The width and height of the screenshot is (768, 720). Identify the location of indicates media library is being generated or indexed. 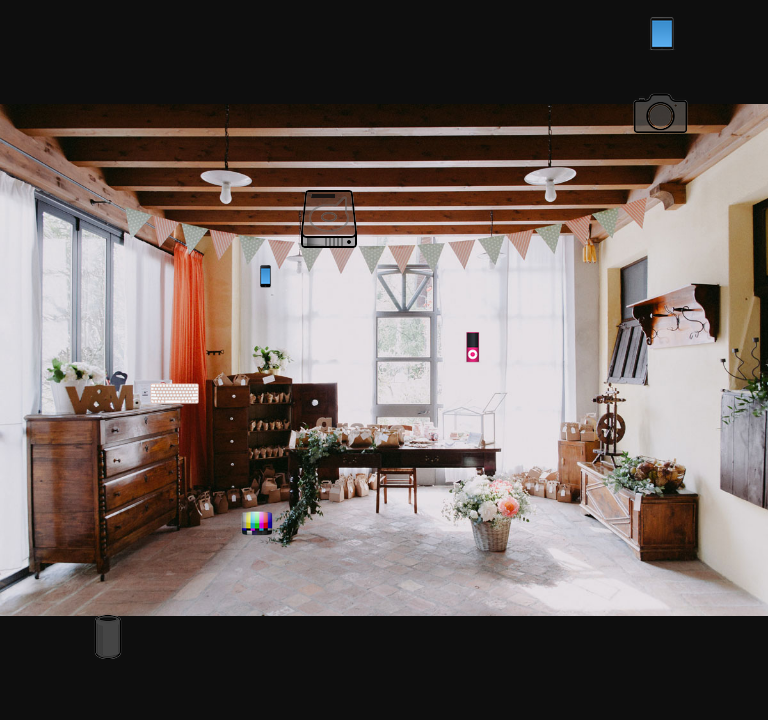
(257, 525).